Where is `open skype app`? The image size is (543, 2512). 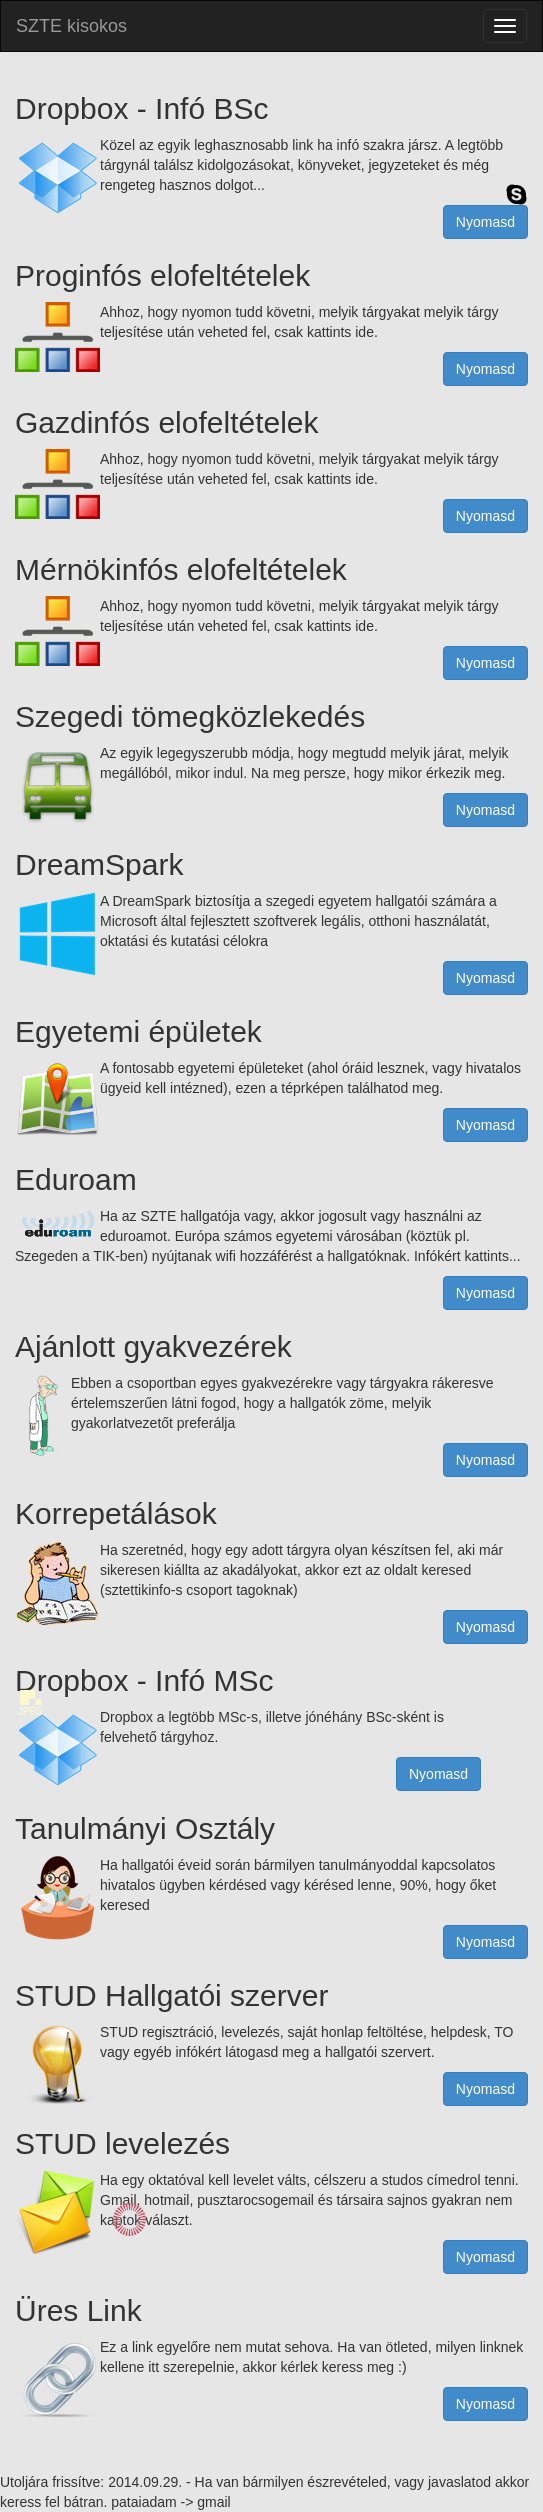
open skype app is located at coordinates (516, 194).